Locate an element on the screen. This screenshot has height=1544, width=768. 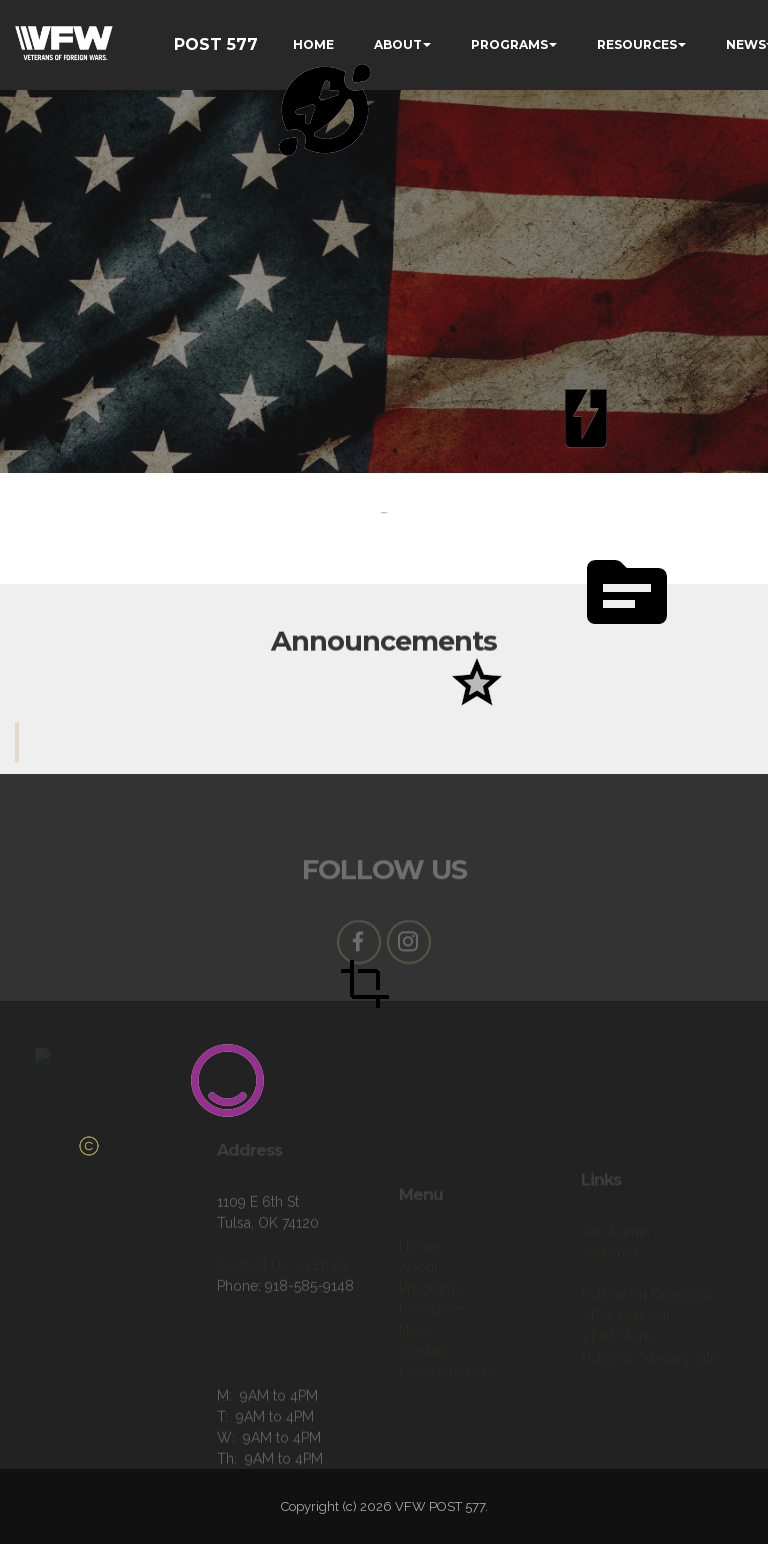
apply inner shadow effect to bottom edge is located at coordinates (227, 1080).